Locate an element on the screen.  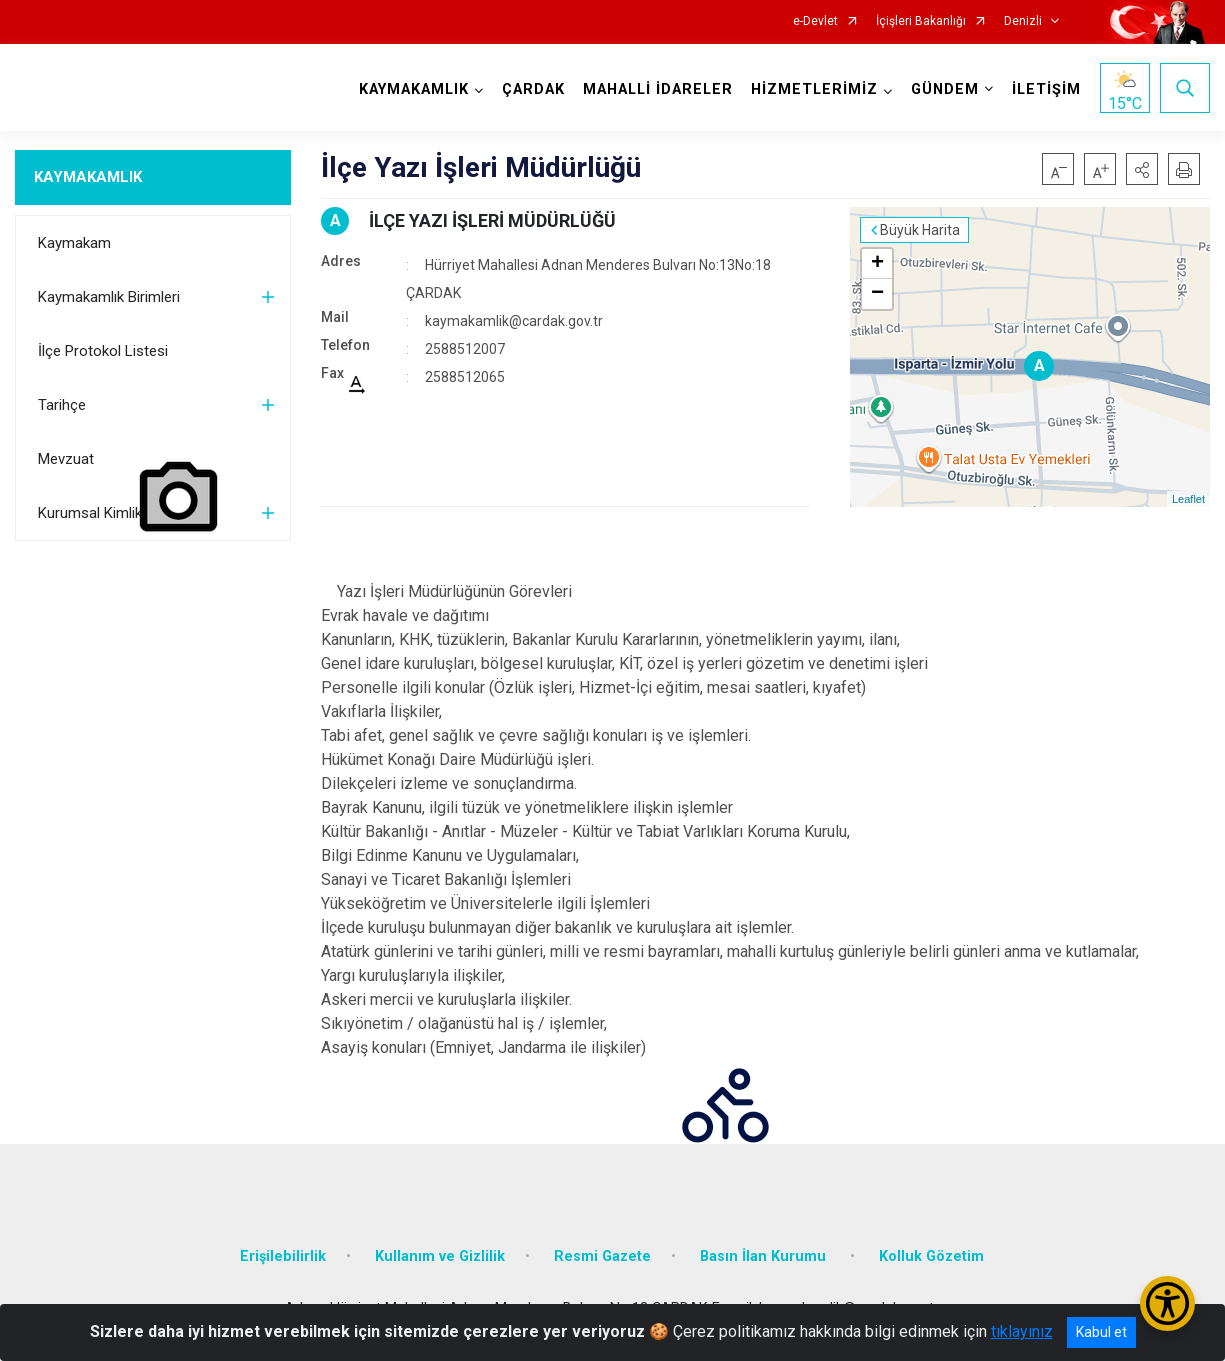
set text to horizontal orientation is located at coordinates (356, 385).